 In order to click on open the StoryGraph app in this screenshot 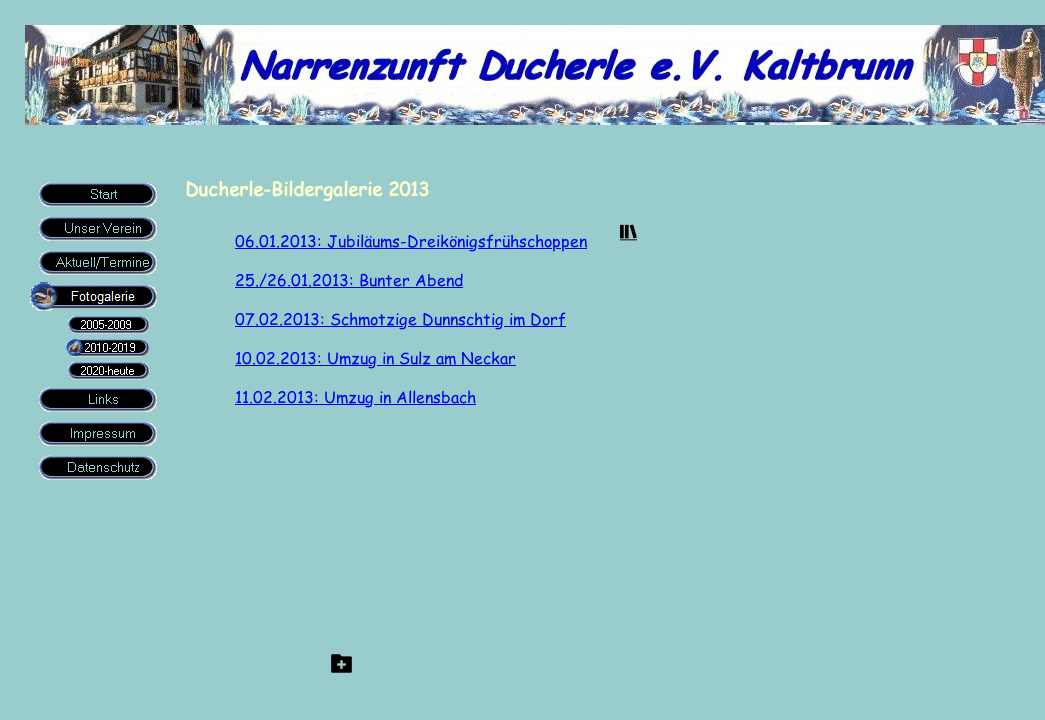, I will do `click(628, 232)`.